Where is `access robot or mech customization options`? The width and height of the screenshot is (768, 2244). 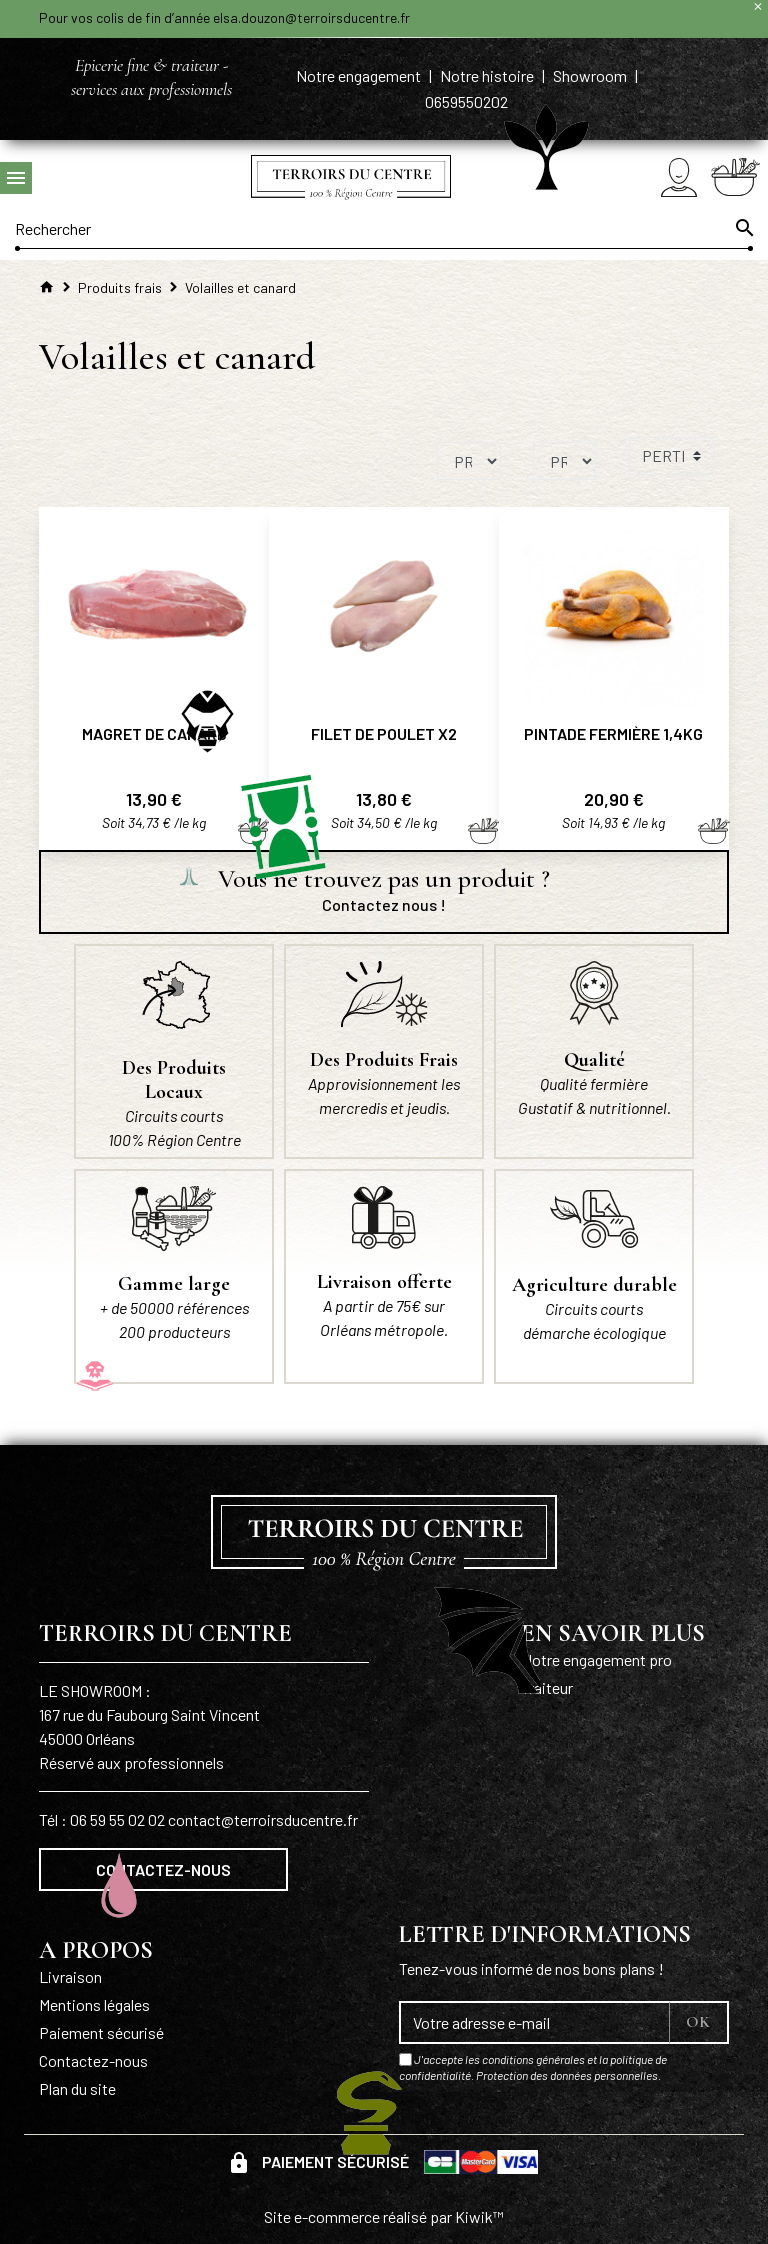 access robot or mech customization options is located at coordinates (207, 721).